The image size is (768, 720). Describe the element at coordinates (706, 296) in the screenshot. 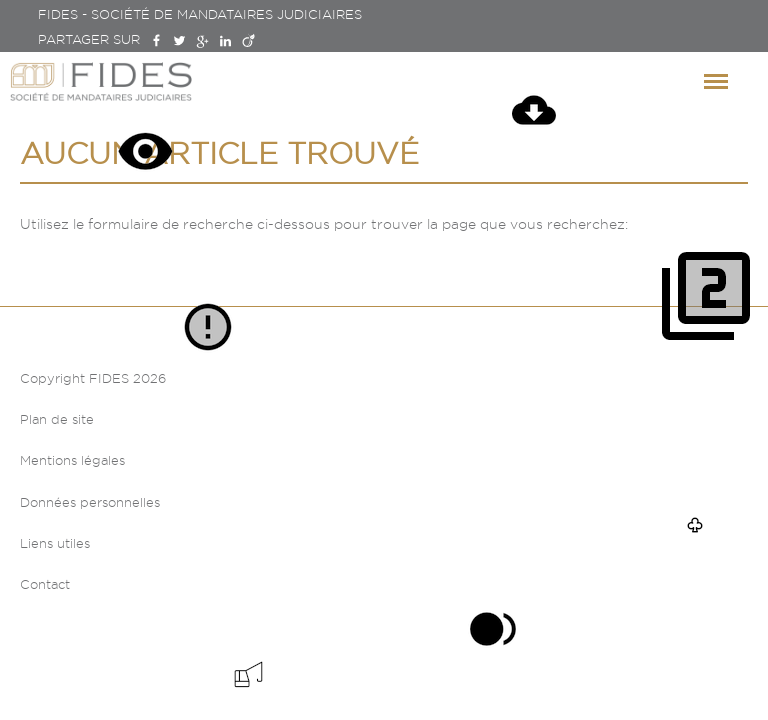

I see `indicates 2 items selected or stacked` at that location.